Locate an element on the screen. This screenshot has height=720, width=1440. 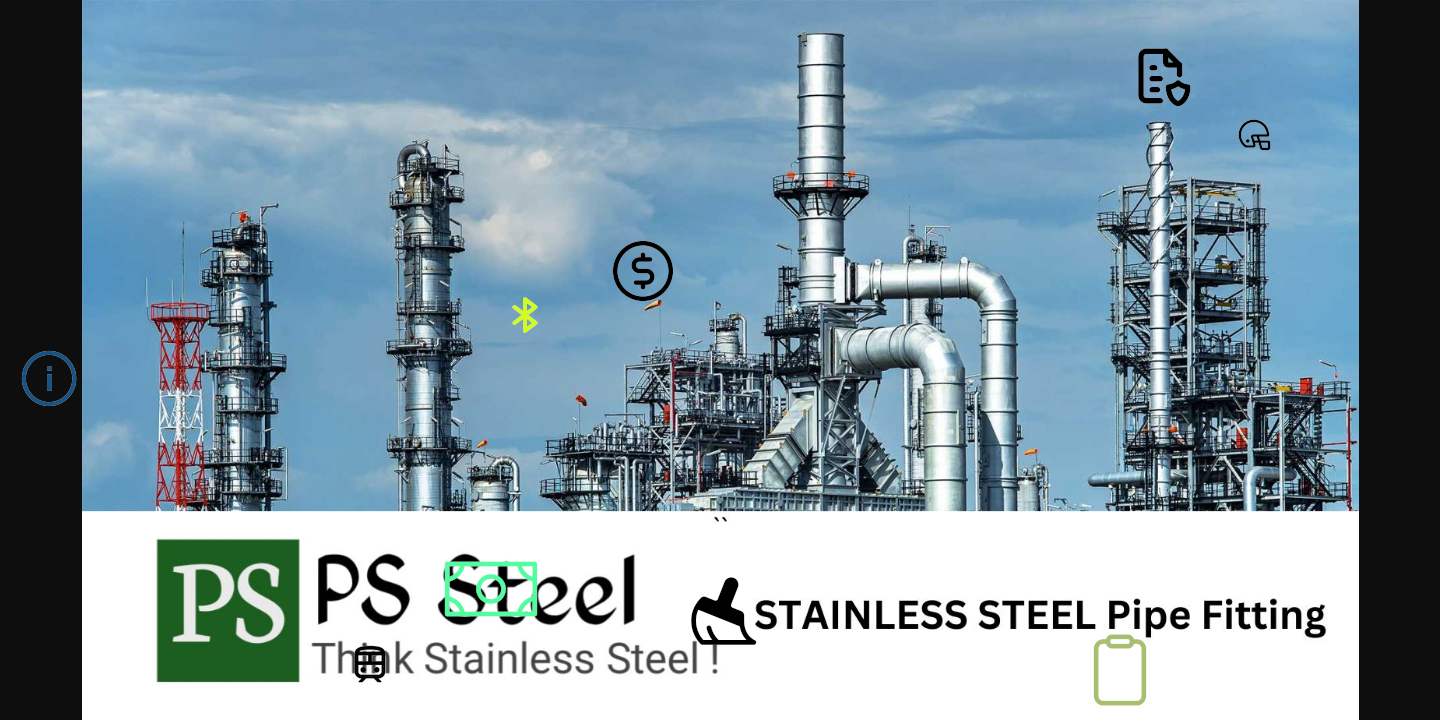
view your account balance is located at coordinates (491, 589).